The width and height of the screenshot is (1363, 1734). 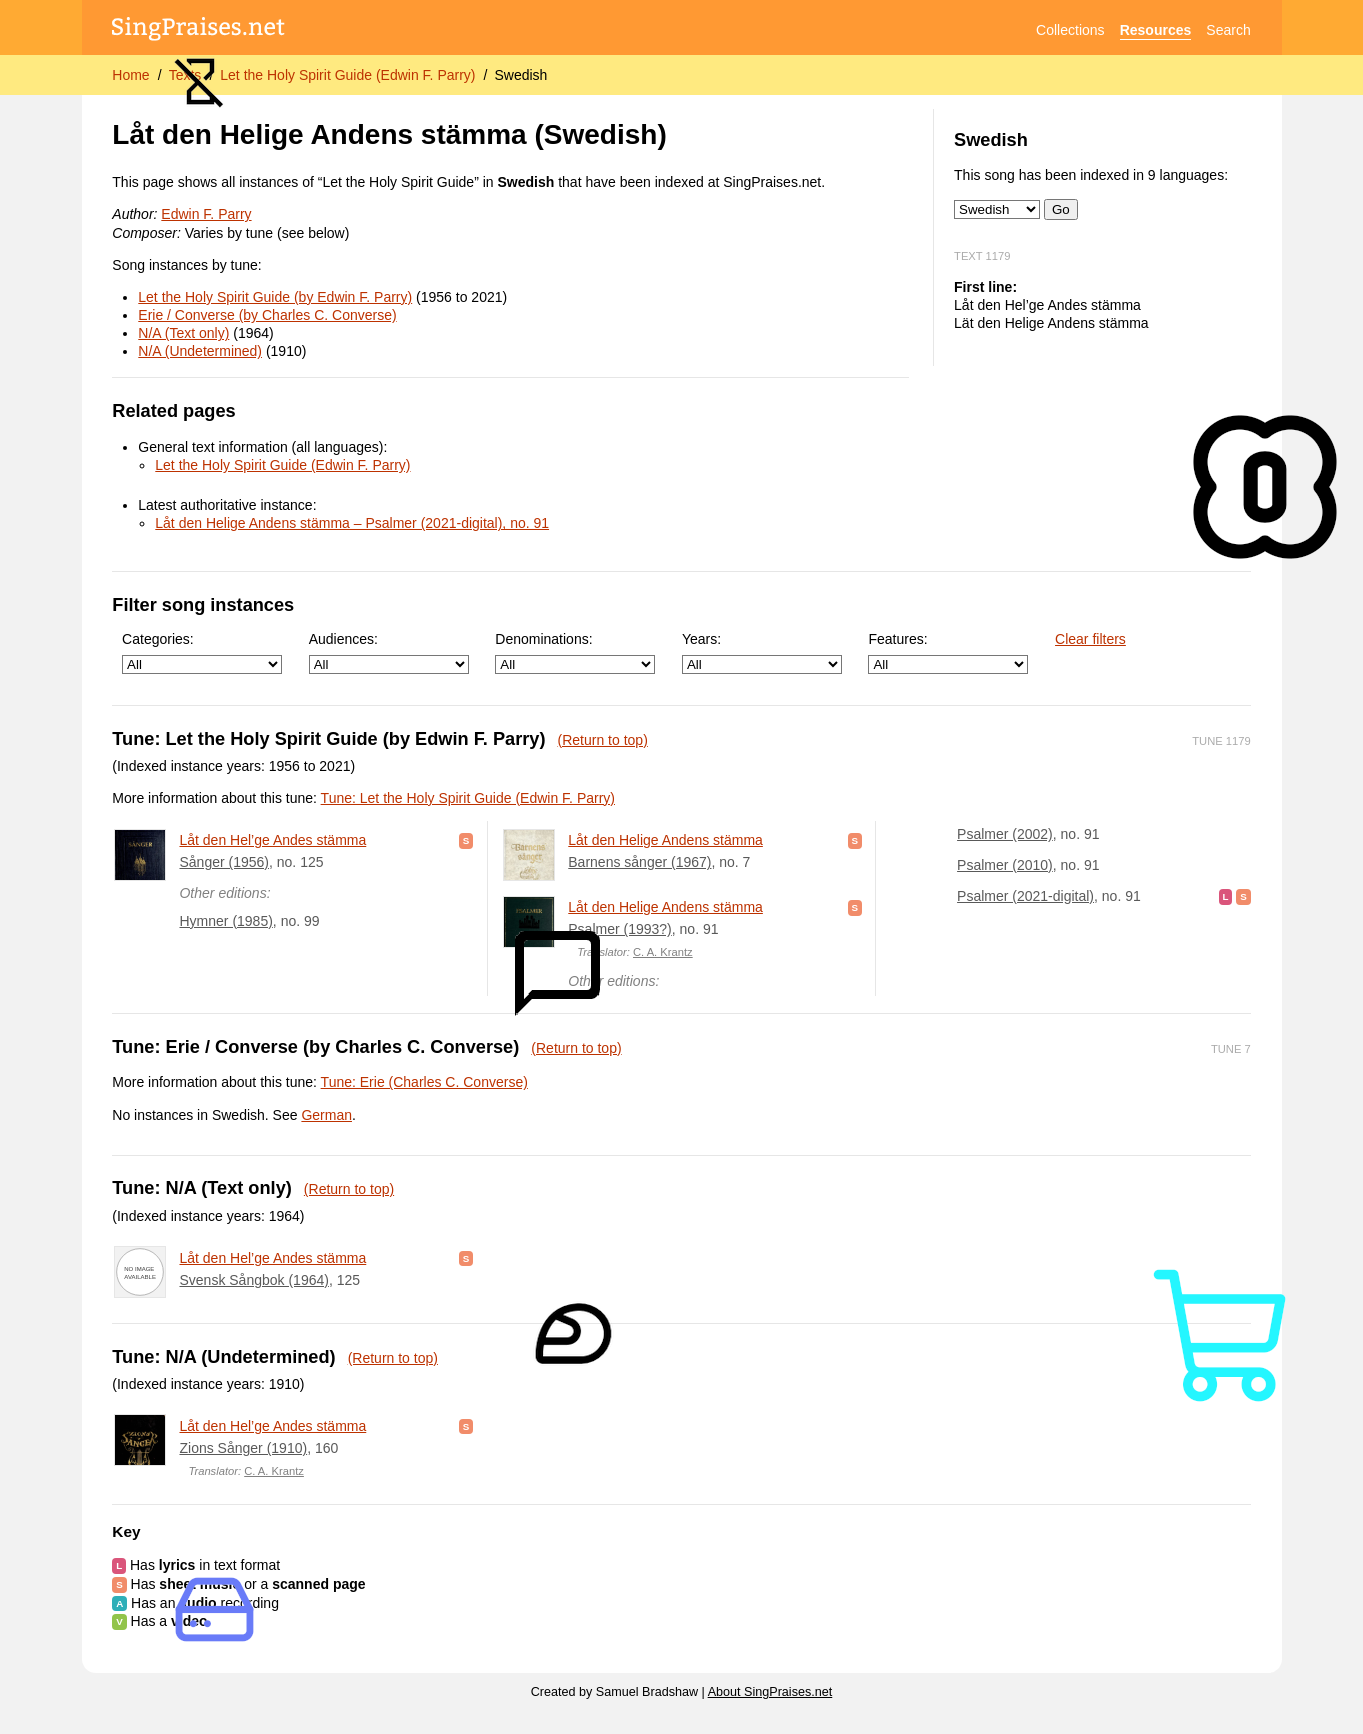 What do you see at coordinates (557, 973) in the screenshot?
I see `open a new chat or message` at bounding box center [557, 973].